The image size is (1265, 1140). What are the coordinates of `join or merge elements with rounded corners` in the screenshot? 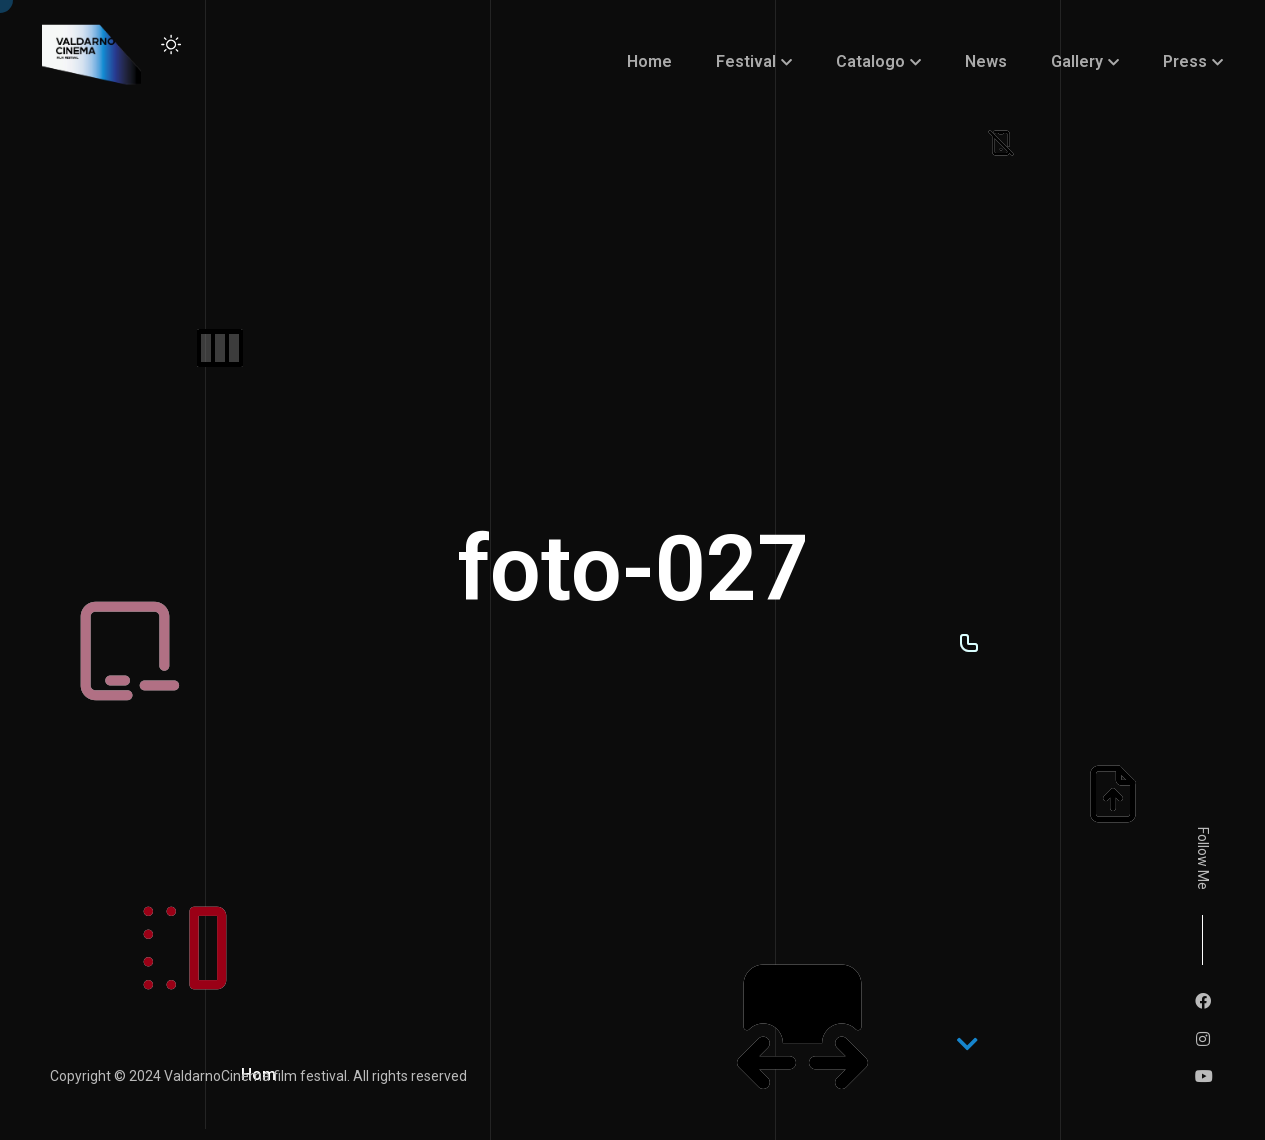 It's located at (969, 643).